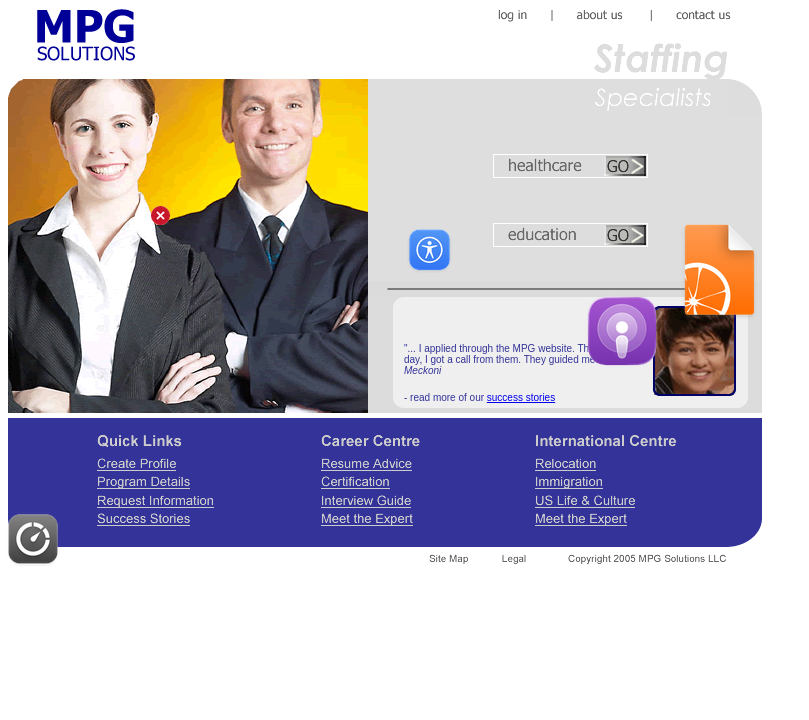 This screenshot has height=720, width=809. I want to click on close the current window or dialog, so click(160, 215).